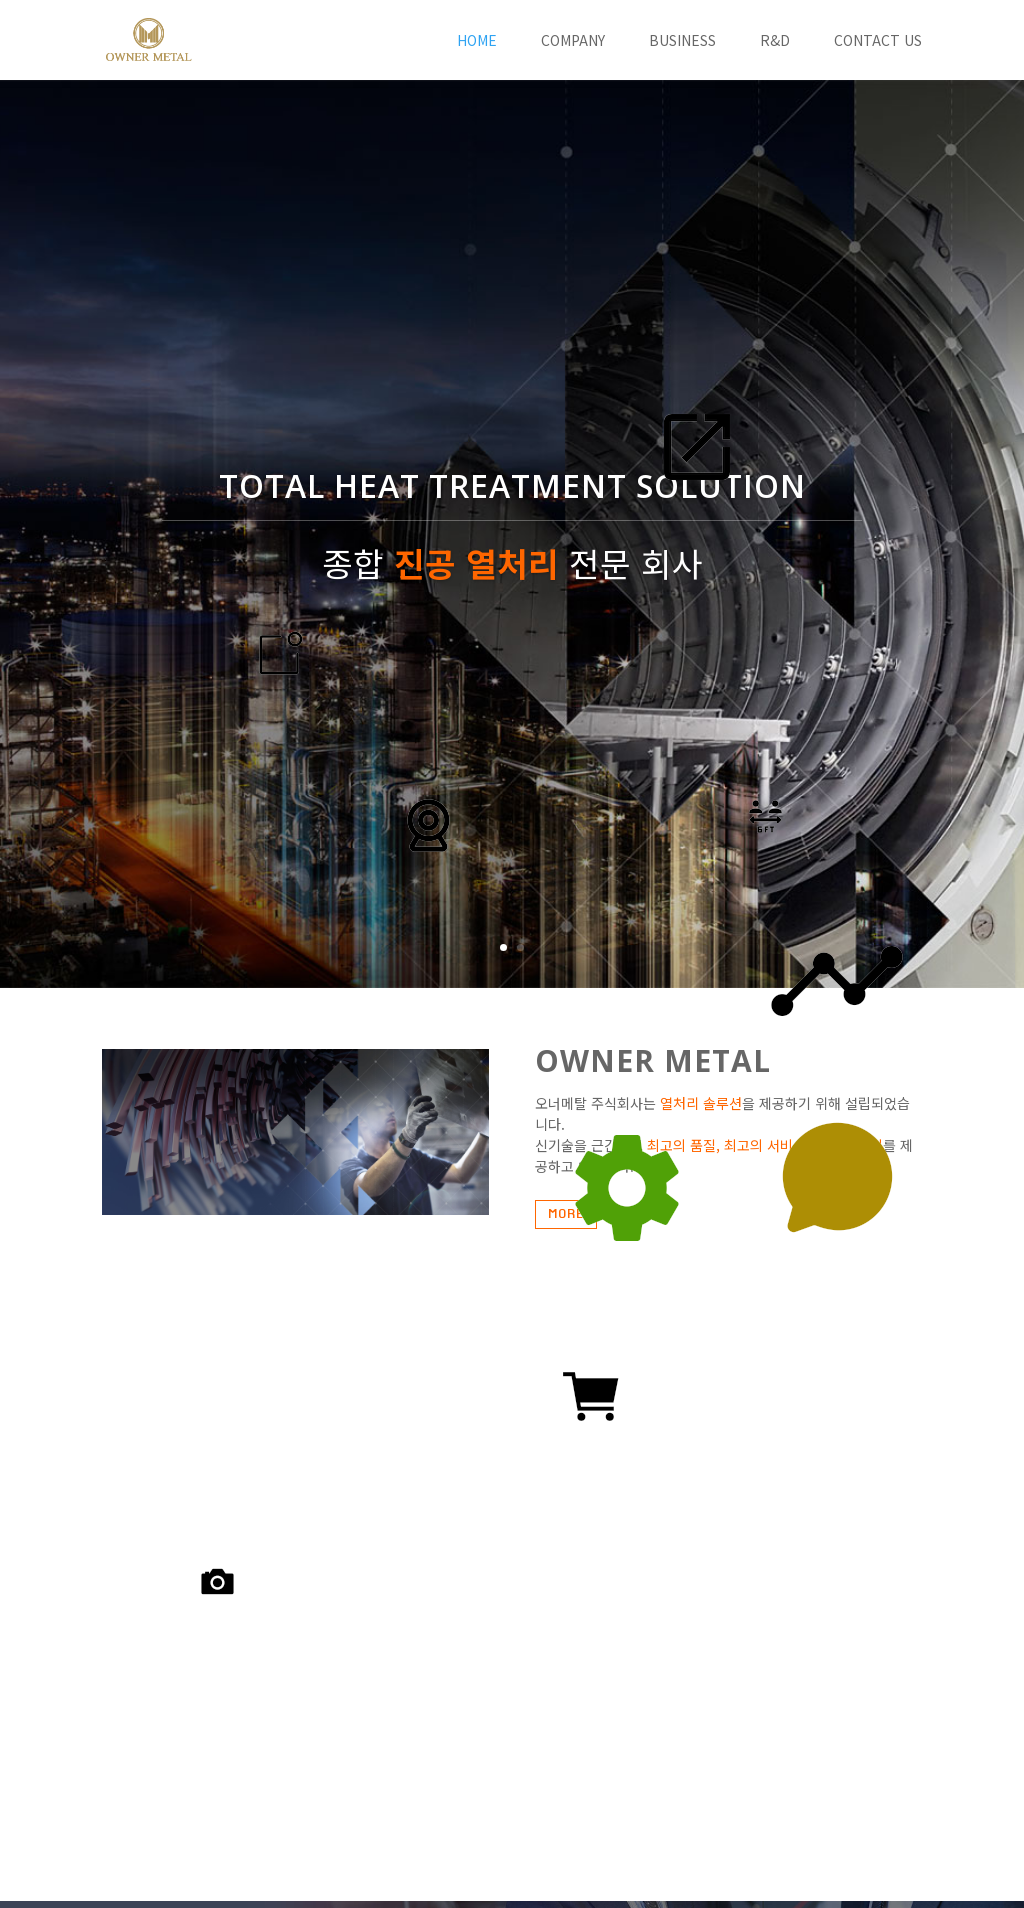  What do you see at coordinates (217, 1581) in the screenshot?
I see `take a photo` at bounding box center [217, 1581].